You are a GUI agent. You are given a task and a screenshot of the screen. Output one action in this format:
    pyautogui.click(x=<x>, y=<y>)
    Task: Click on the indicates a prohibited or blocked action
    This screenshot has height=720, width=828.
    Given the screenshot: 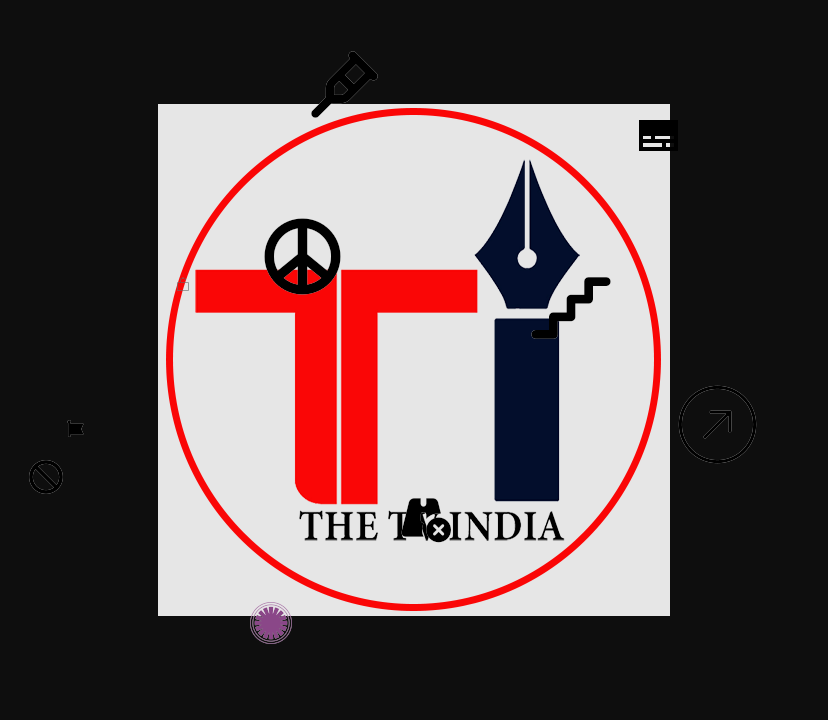 What is the action you would take?
    pyautogui.click(x=46, y=477)
    